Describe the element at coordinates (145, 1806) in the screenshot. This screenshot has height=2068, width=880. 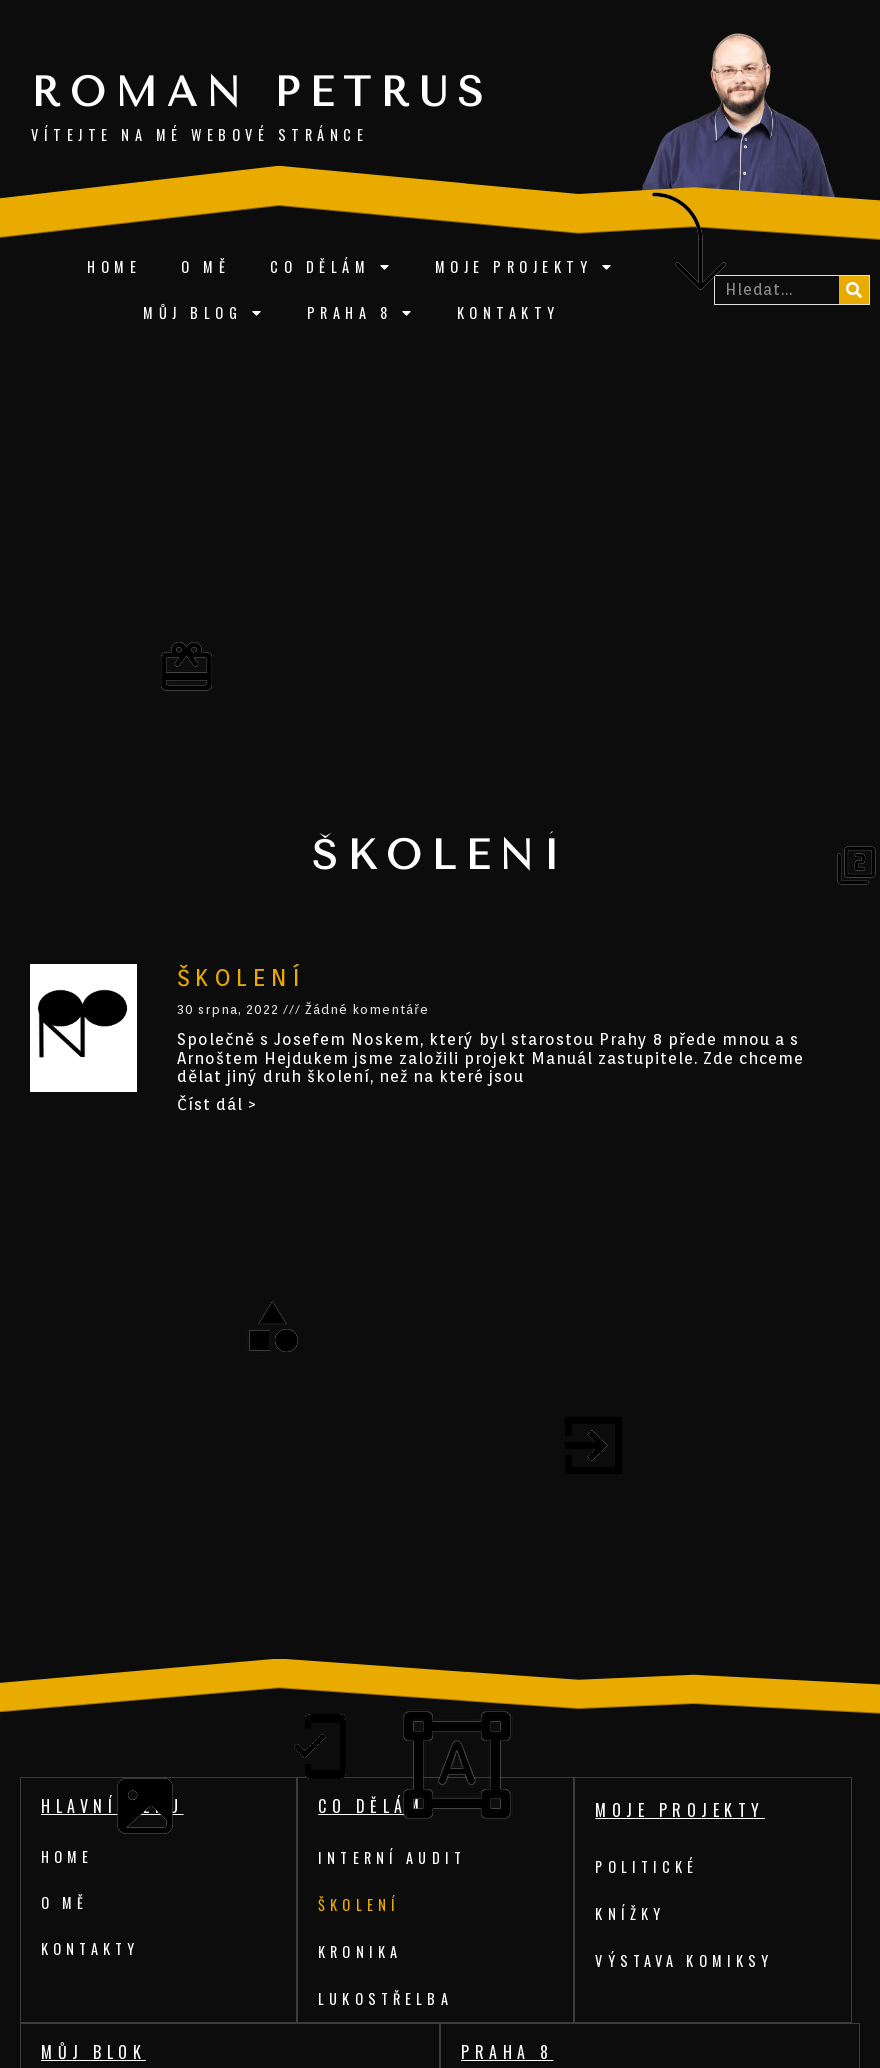
I see `view image or photo` at that location.